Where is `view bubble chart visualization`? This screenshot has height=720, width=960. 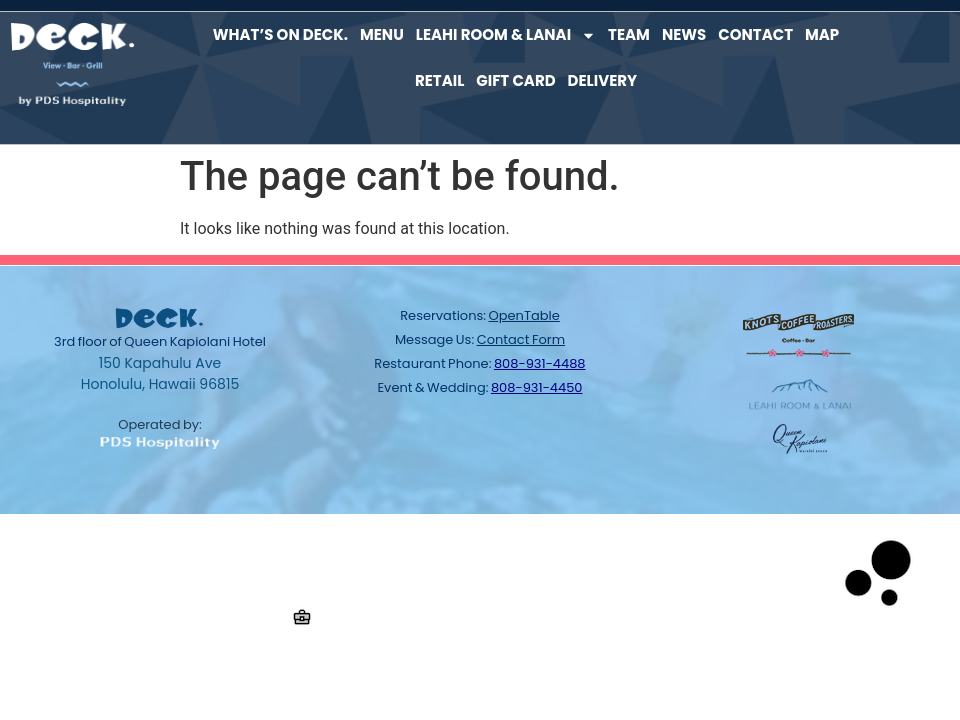
view bubble chart visualization is located at coordinates (878, 573).